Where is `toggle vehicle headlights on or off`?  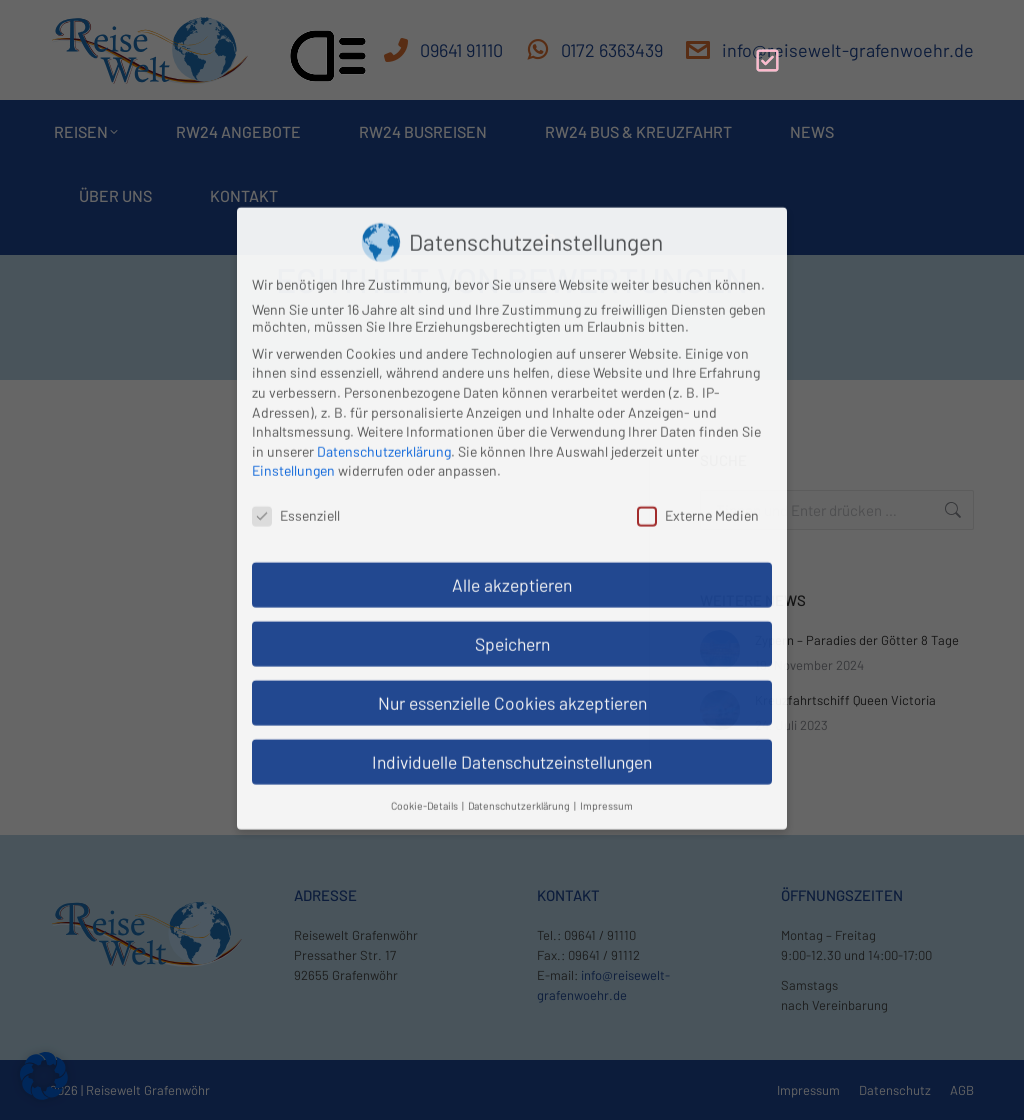 toggle vehicle headlights on or off is located at coordinates (328, 56).